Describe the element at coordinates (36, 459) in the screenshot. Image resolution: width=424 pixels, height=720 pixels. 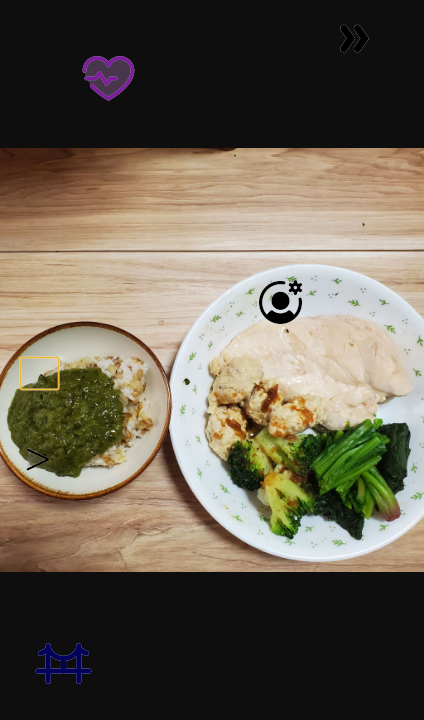
I see `navigate to the next item` at that location.